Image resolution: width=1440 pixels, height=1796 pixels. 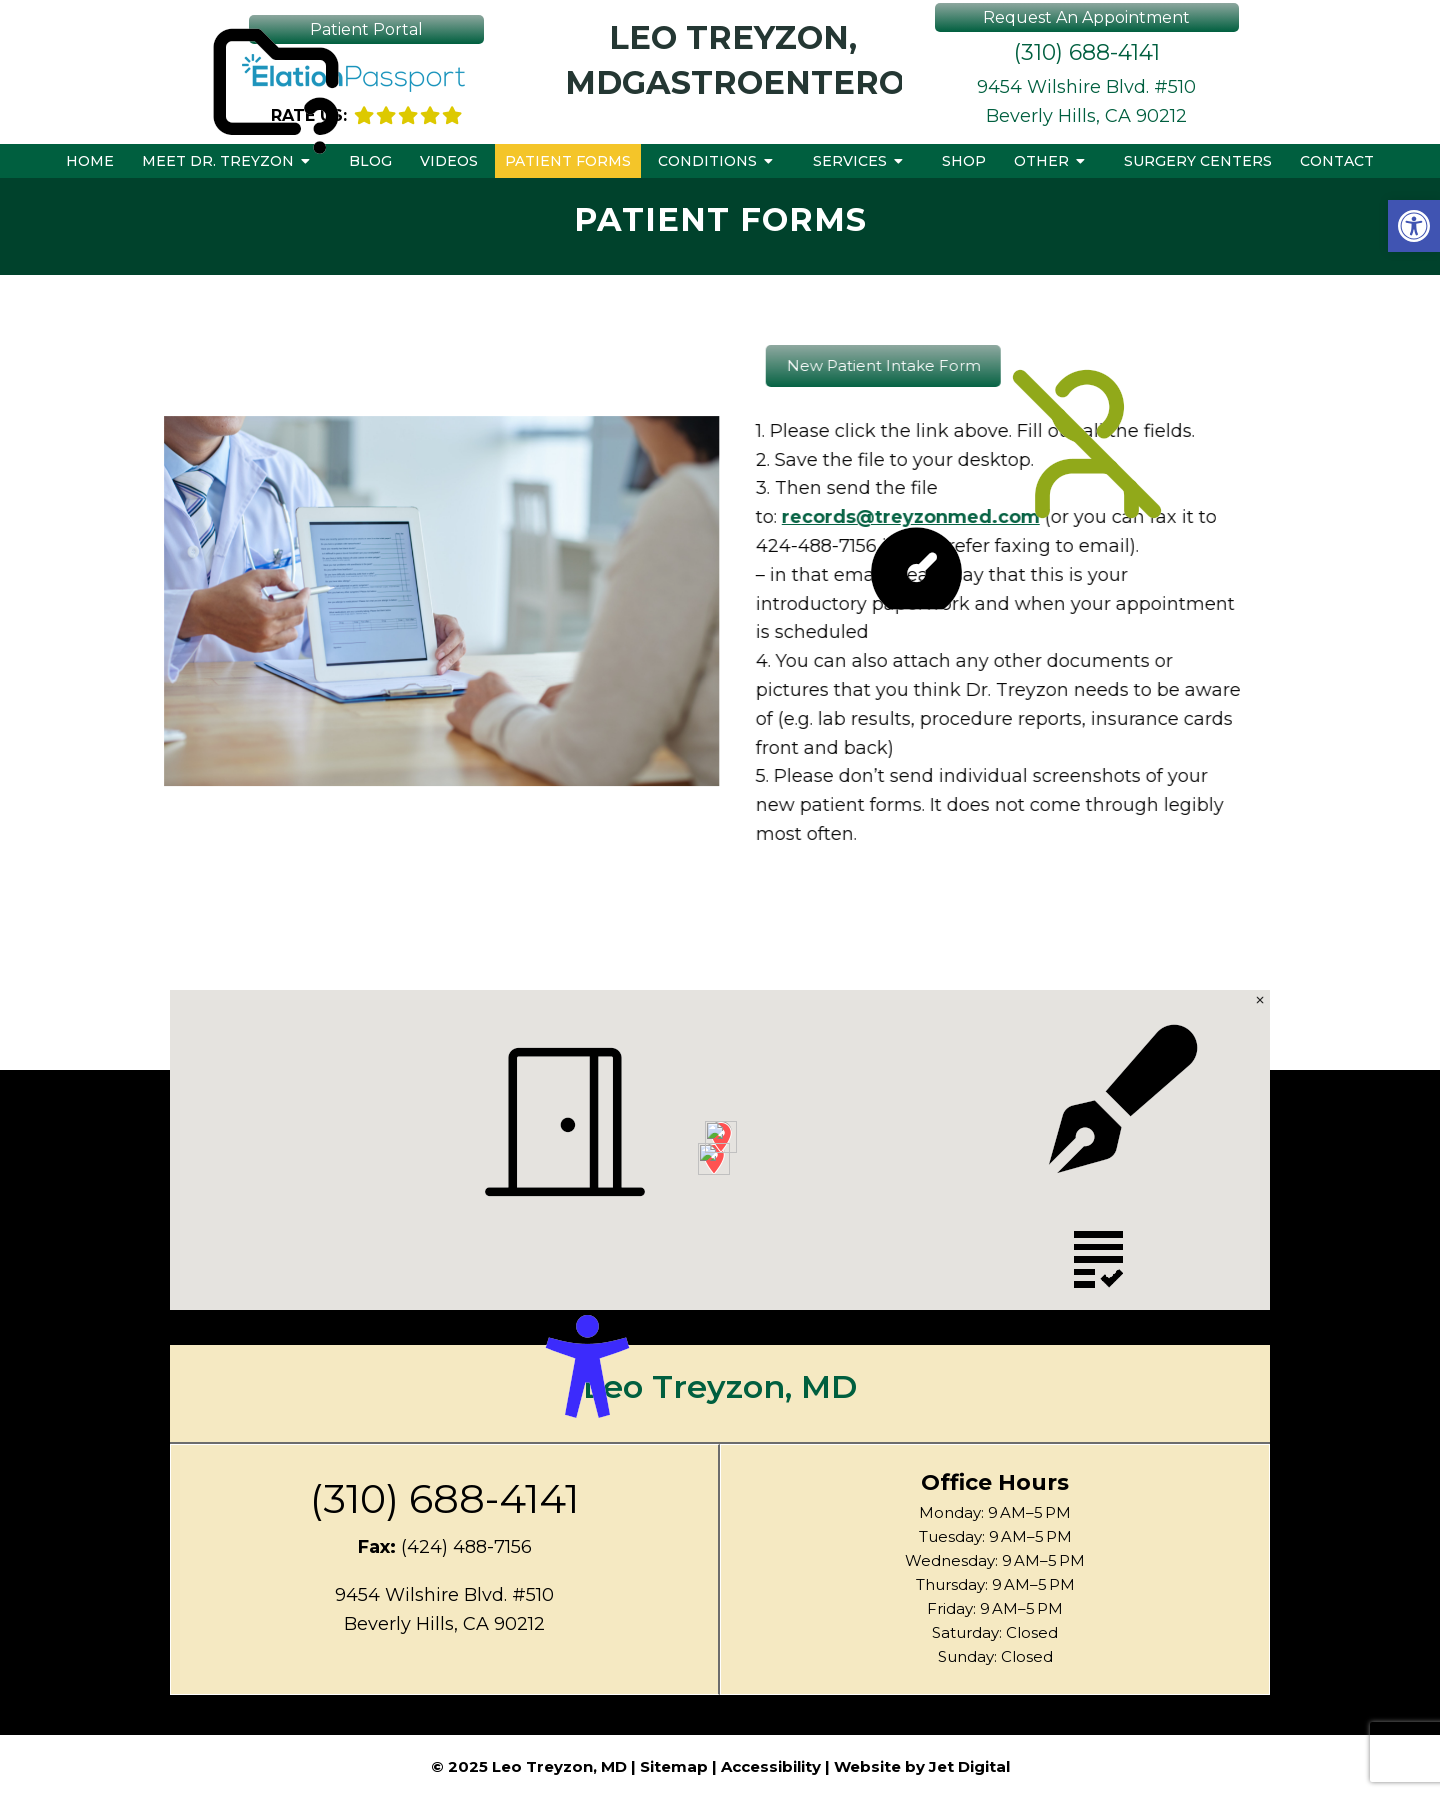 What do you see at coordinates (276, 85) in the screenshot?
I see `unknown or unidentified folder` at bounding box center [276, 85].